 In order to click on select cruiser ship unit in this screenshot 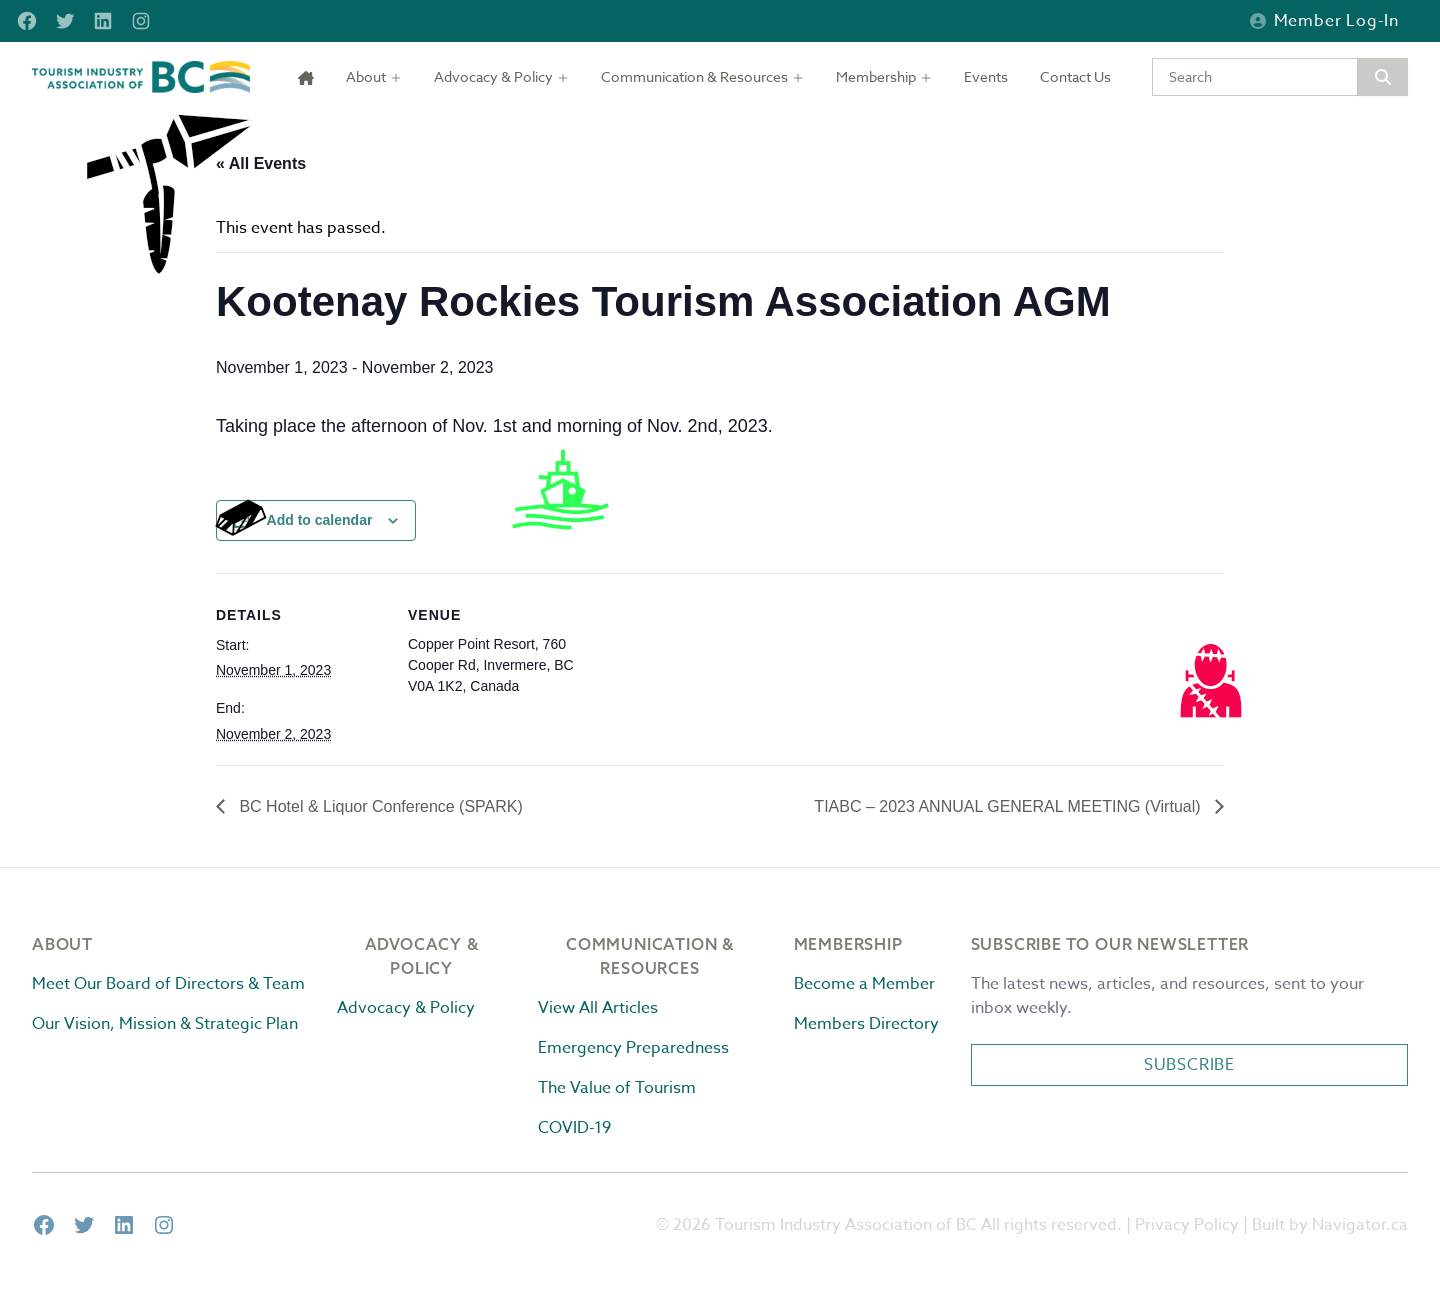, I will do `click(563, 488)`.